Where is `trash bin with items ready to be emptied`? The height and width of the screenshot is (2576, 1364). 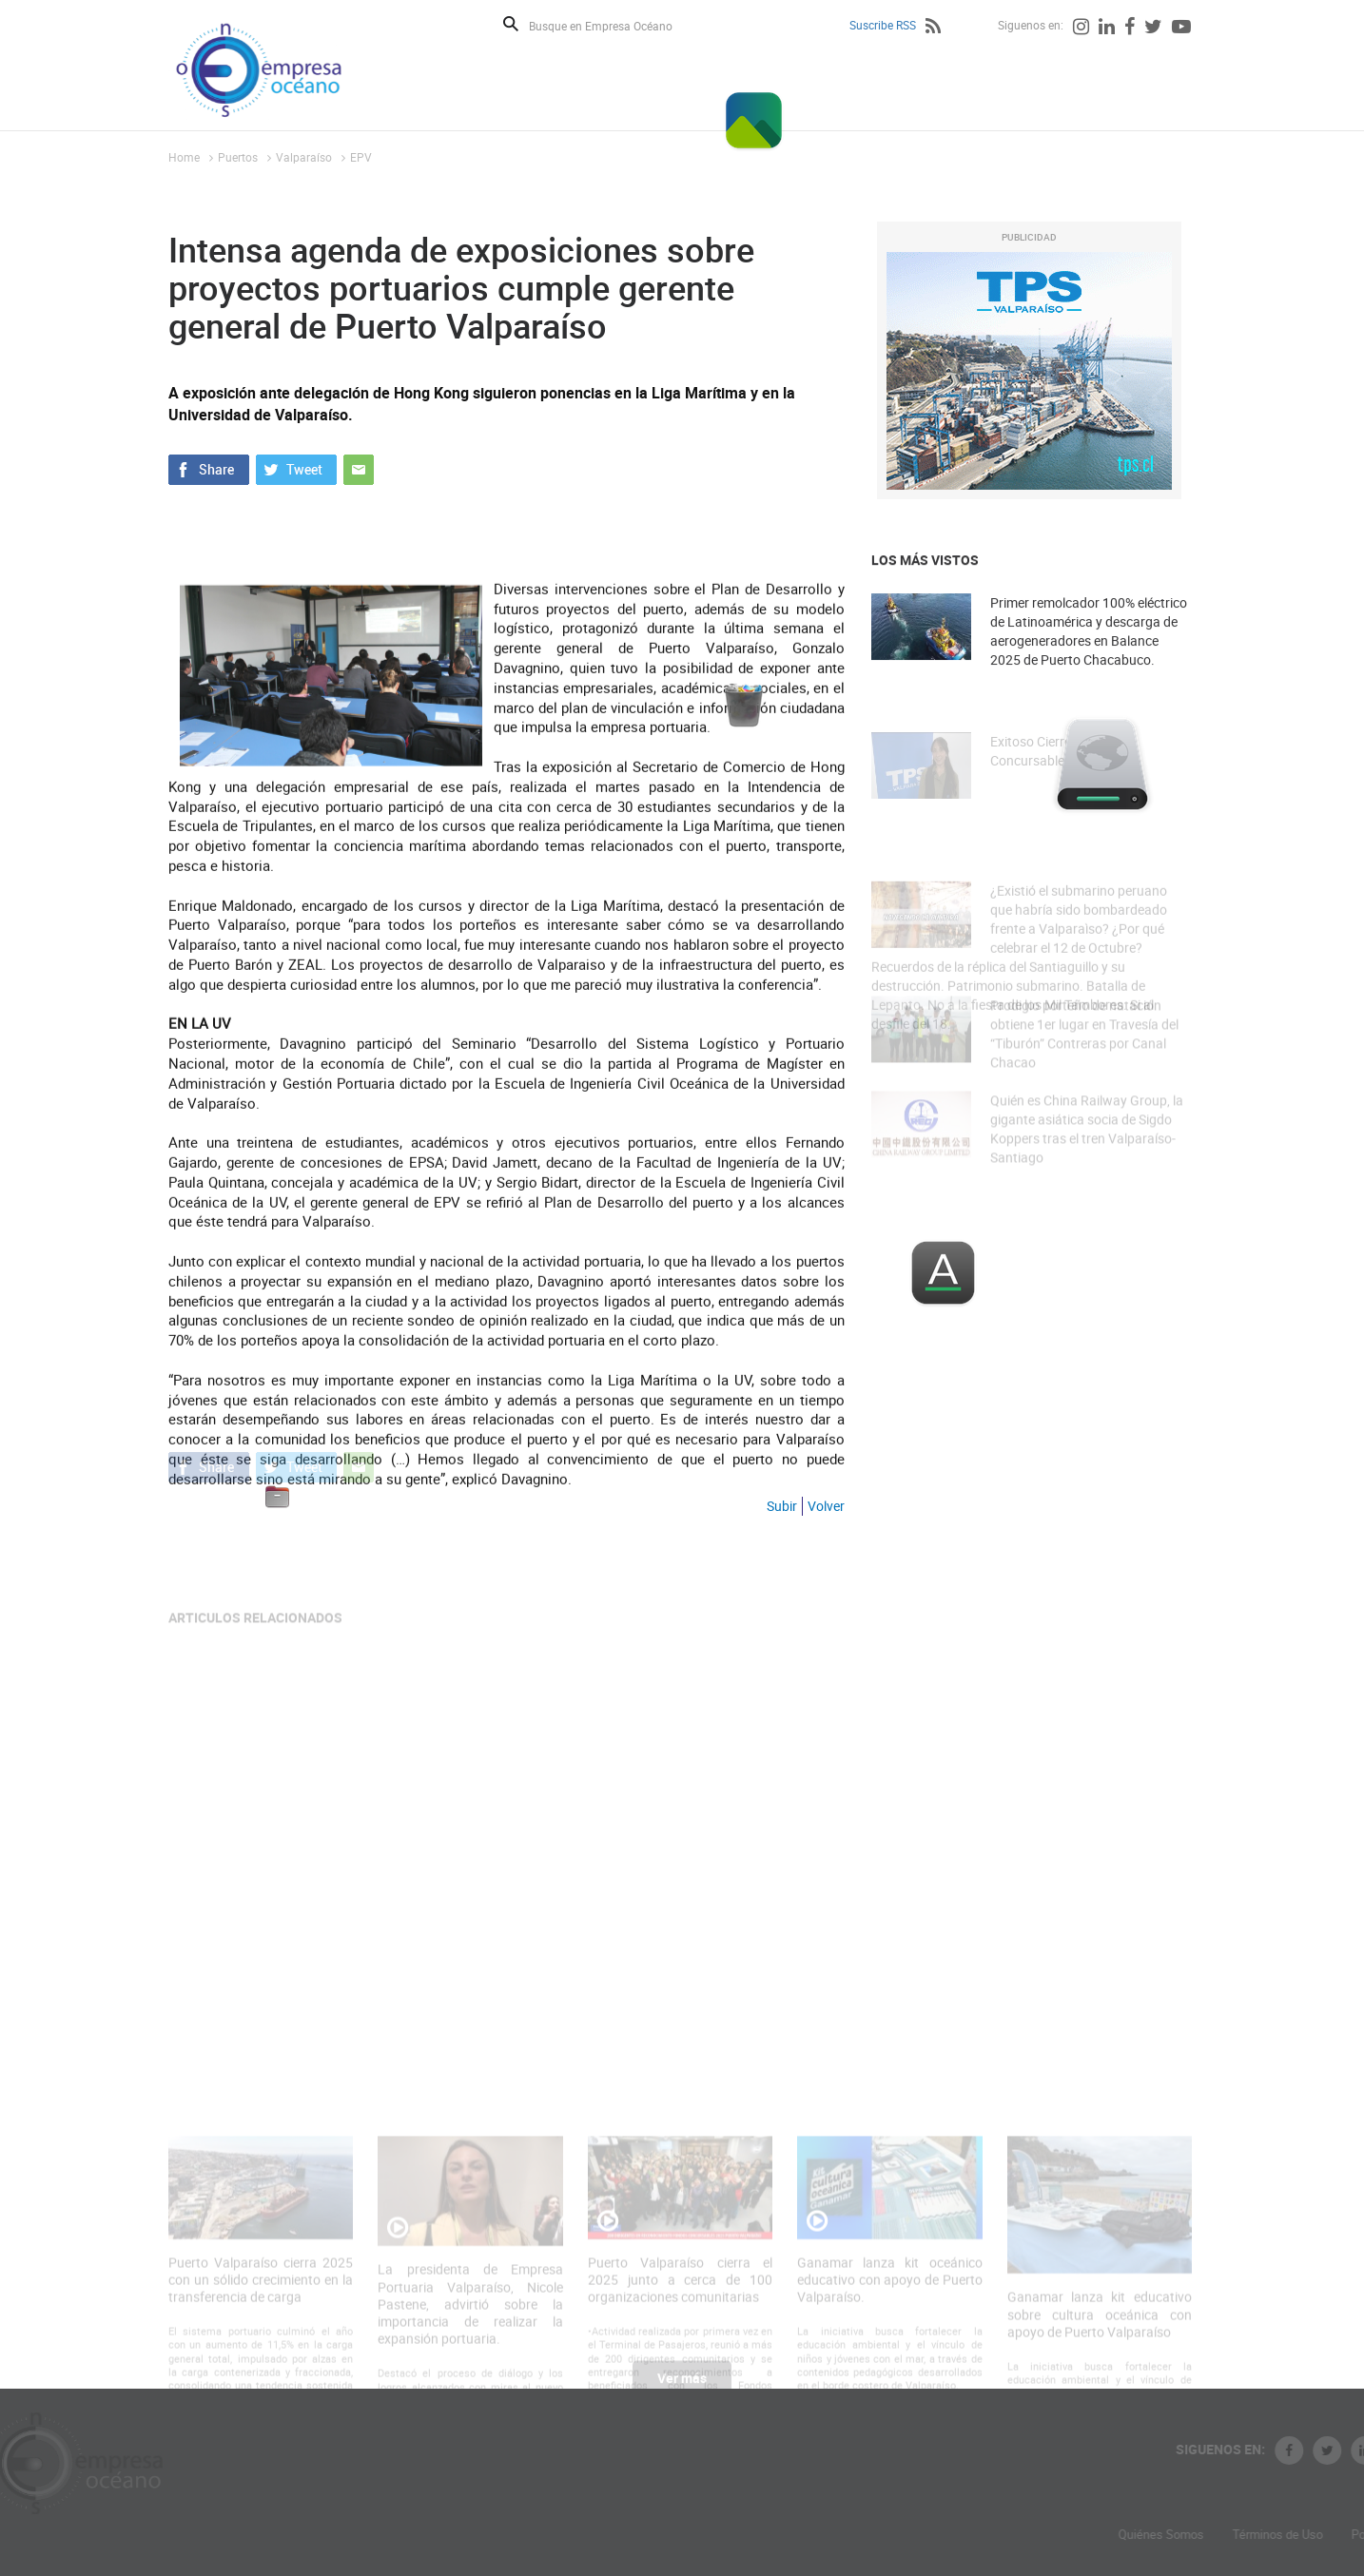 trash bin with items ready to be emptied is located at coordinates (744, 706).